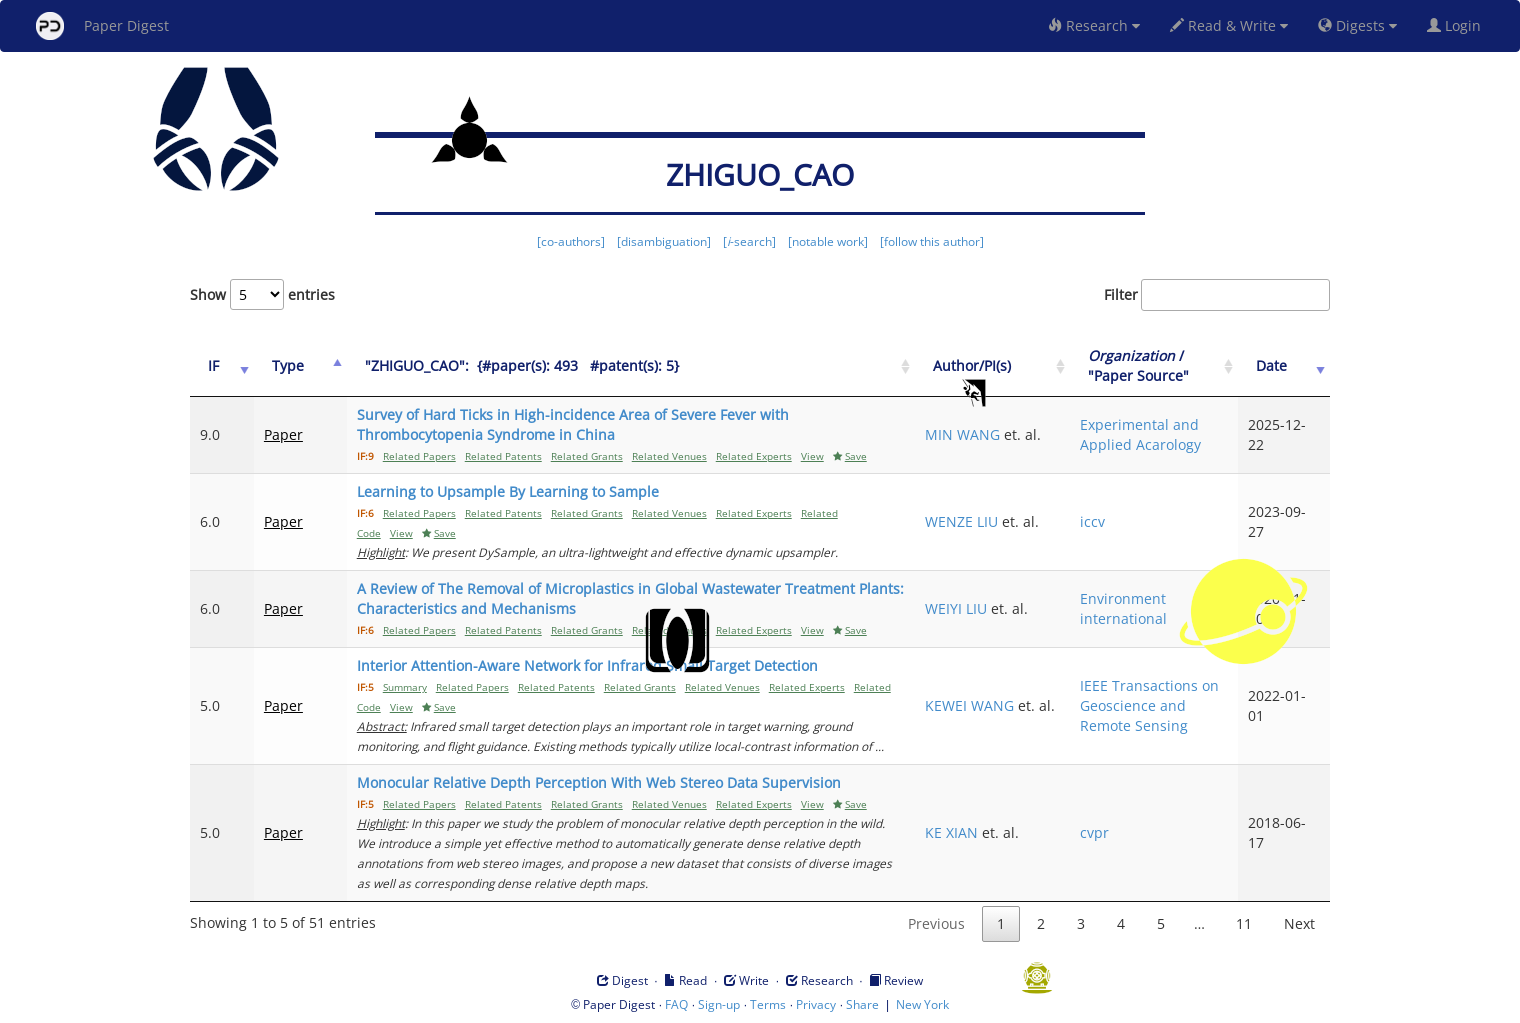 The image size is (1520, 1023). I want to click on select claw attack ability, so click(216, 128).